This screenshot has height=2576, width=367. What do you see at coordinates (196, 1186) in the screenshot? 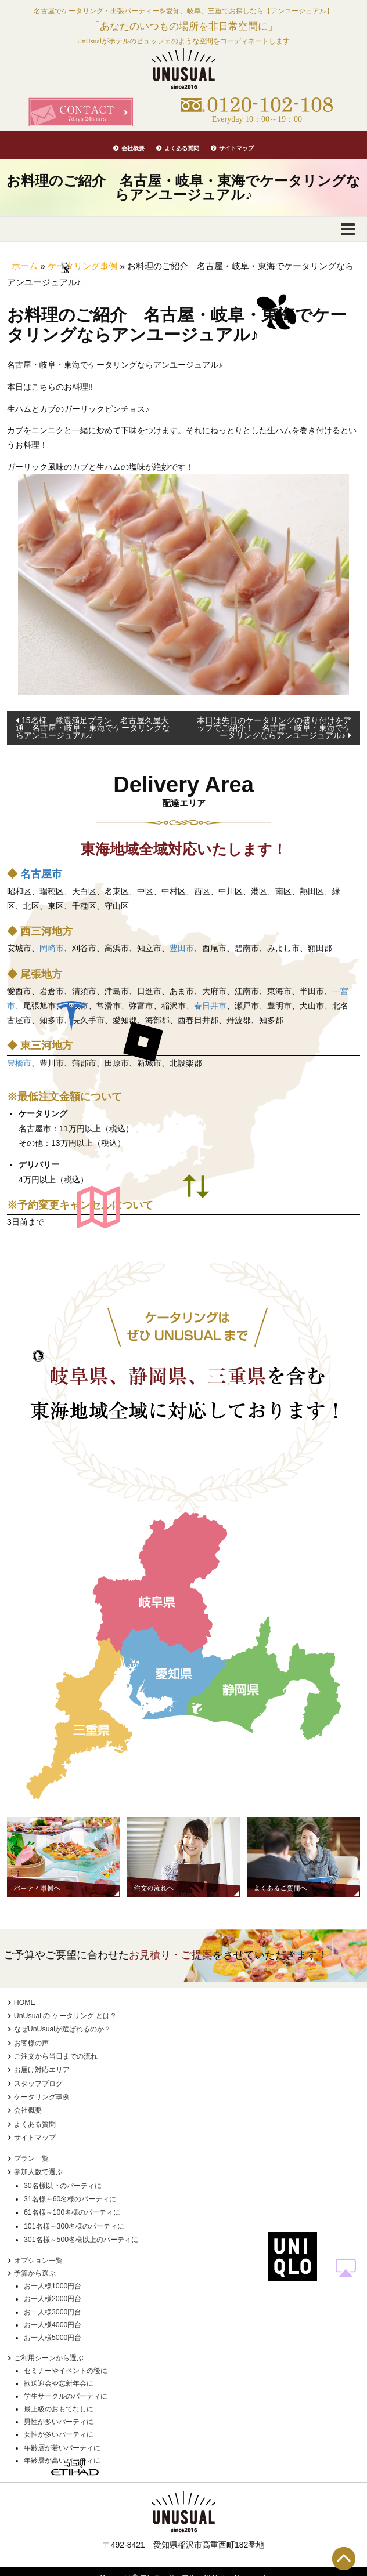
I see `sort items in ascending or descending order` at bounding box center [196, 1186].